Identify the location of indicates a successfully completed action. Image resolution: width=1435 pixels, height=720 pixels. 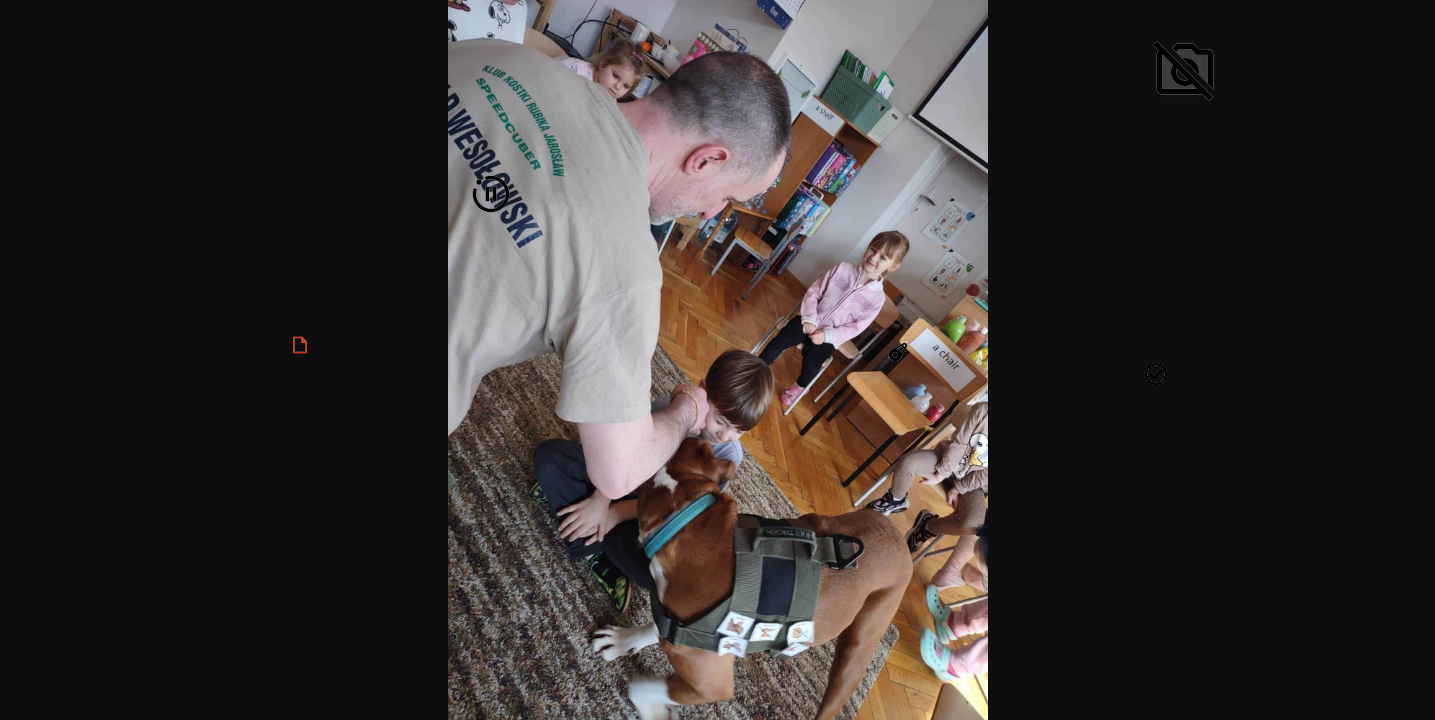
(1156, 374).